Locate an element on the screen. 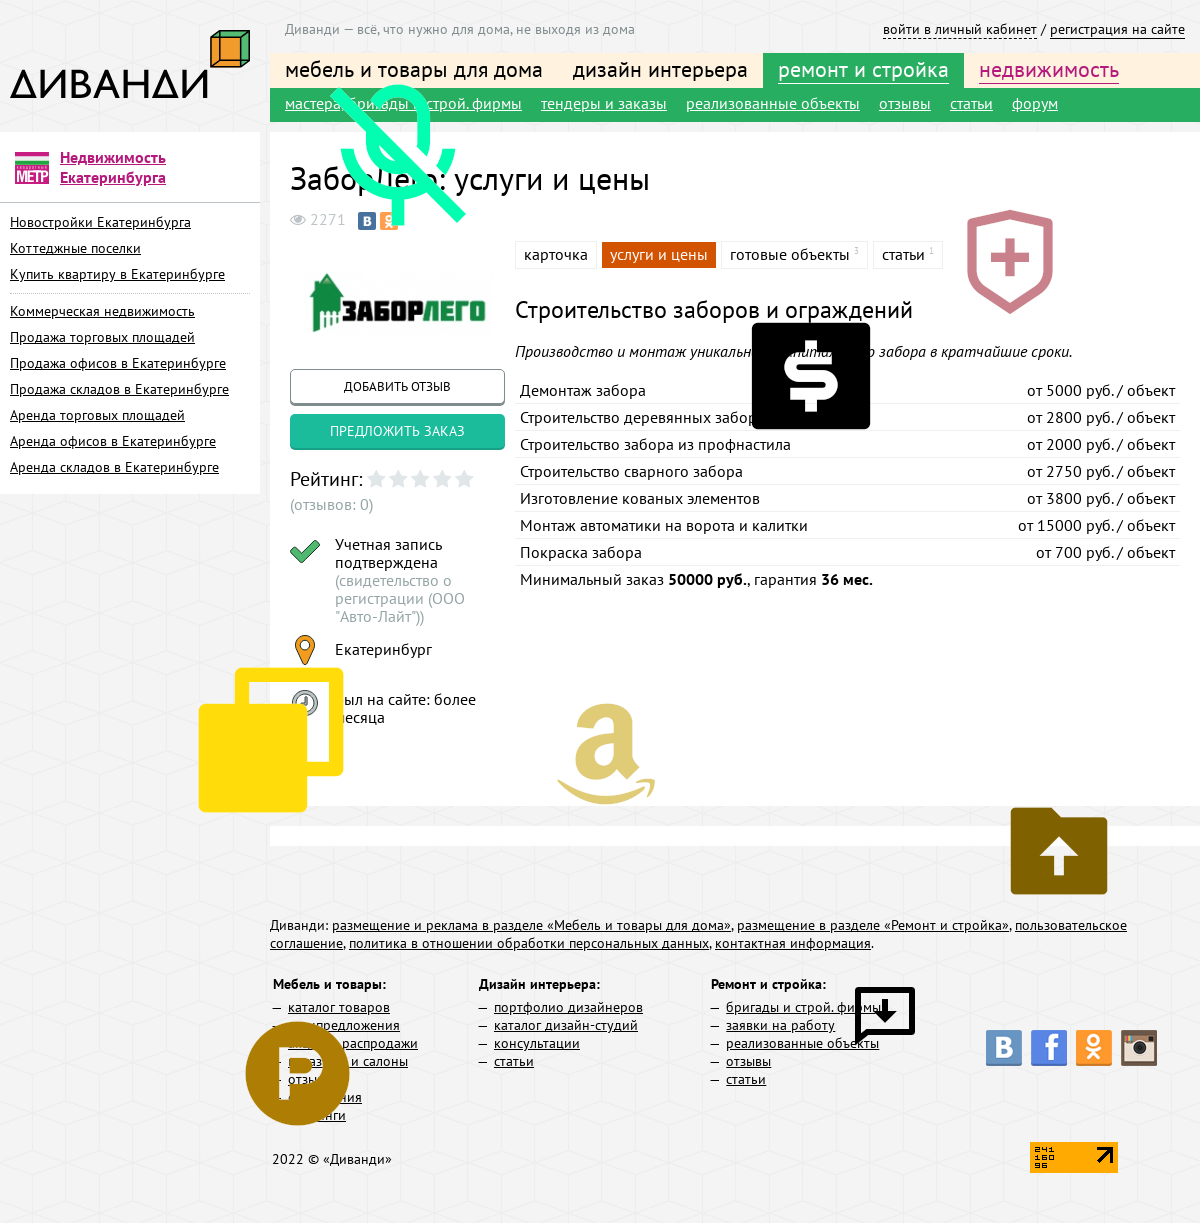 This screenshot has width=1200, height=1223. visit Product Hunt website or app is located at coordinates (297, 1073).